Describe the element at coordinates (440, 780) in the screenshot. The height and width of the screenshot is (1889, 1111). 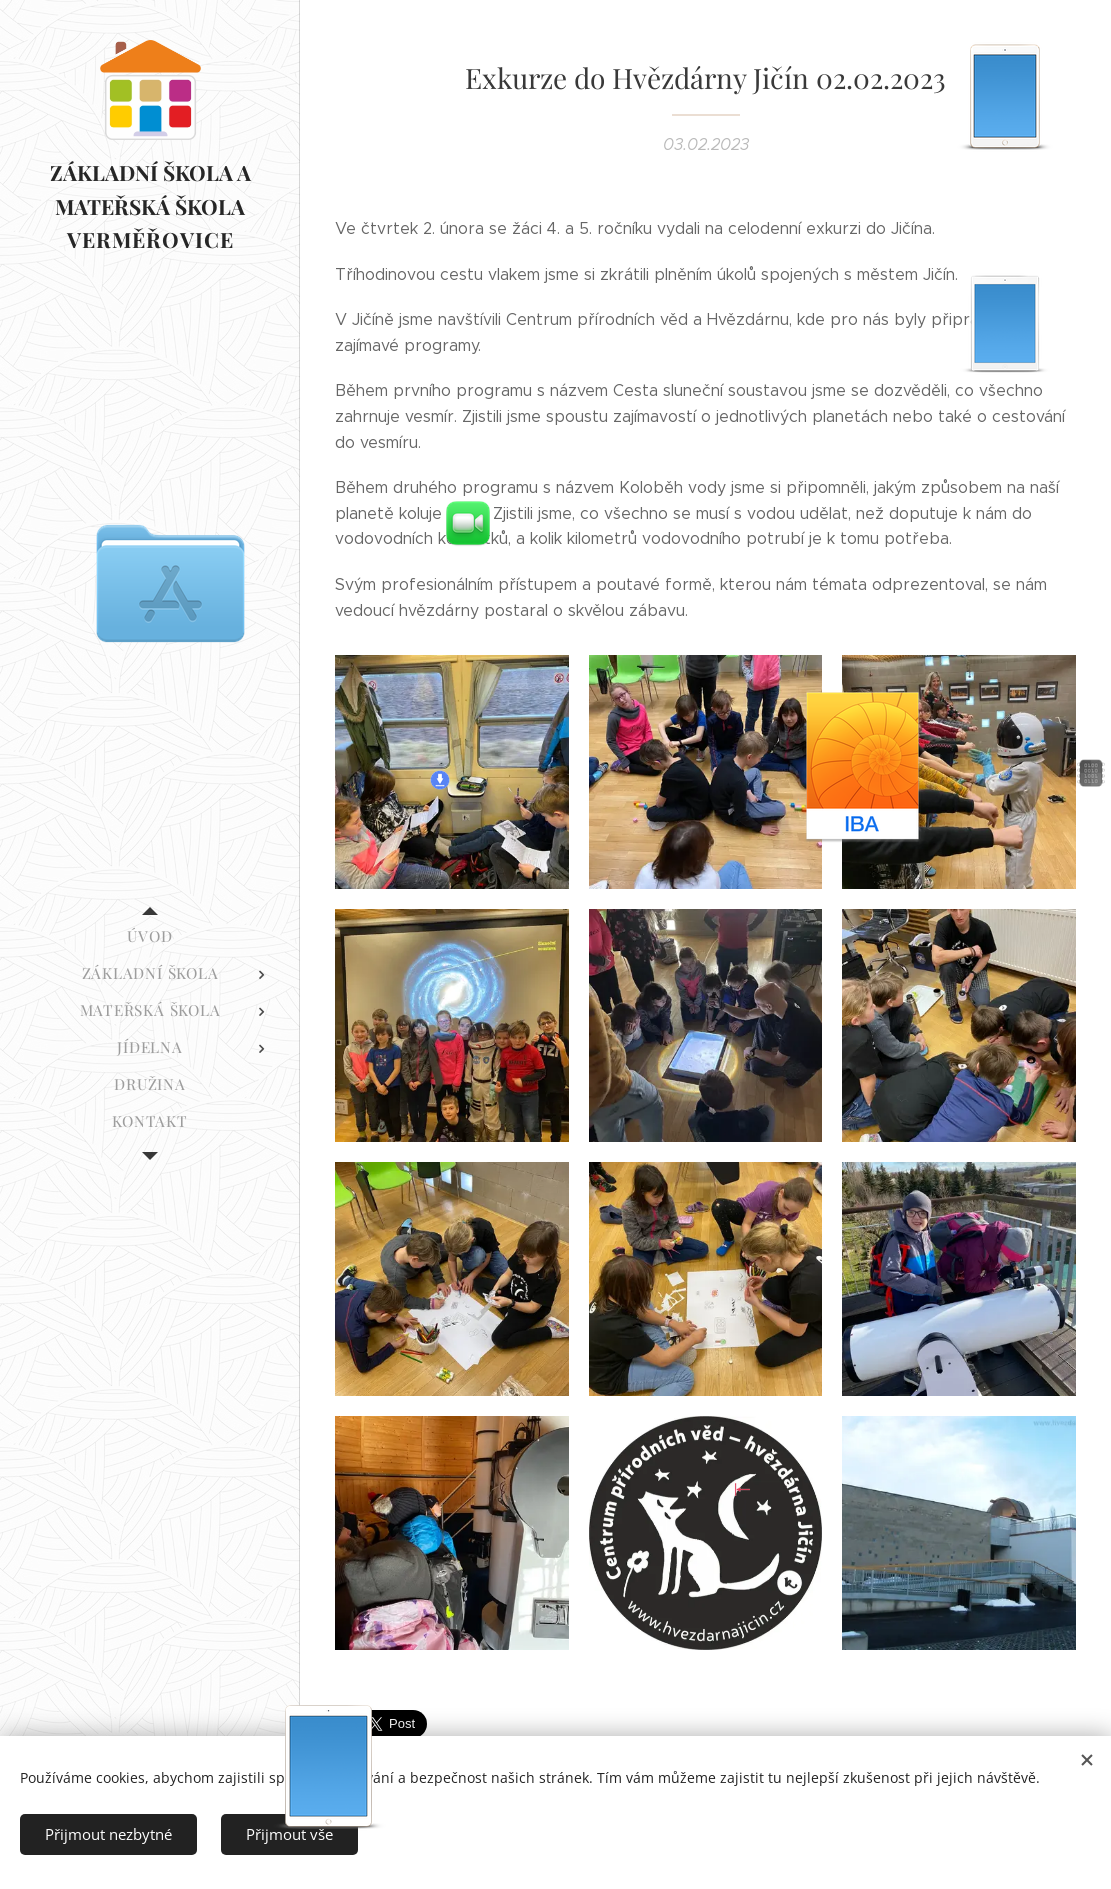
I see `access your downloads folder` at that location.